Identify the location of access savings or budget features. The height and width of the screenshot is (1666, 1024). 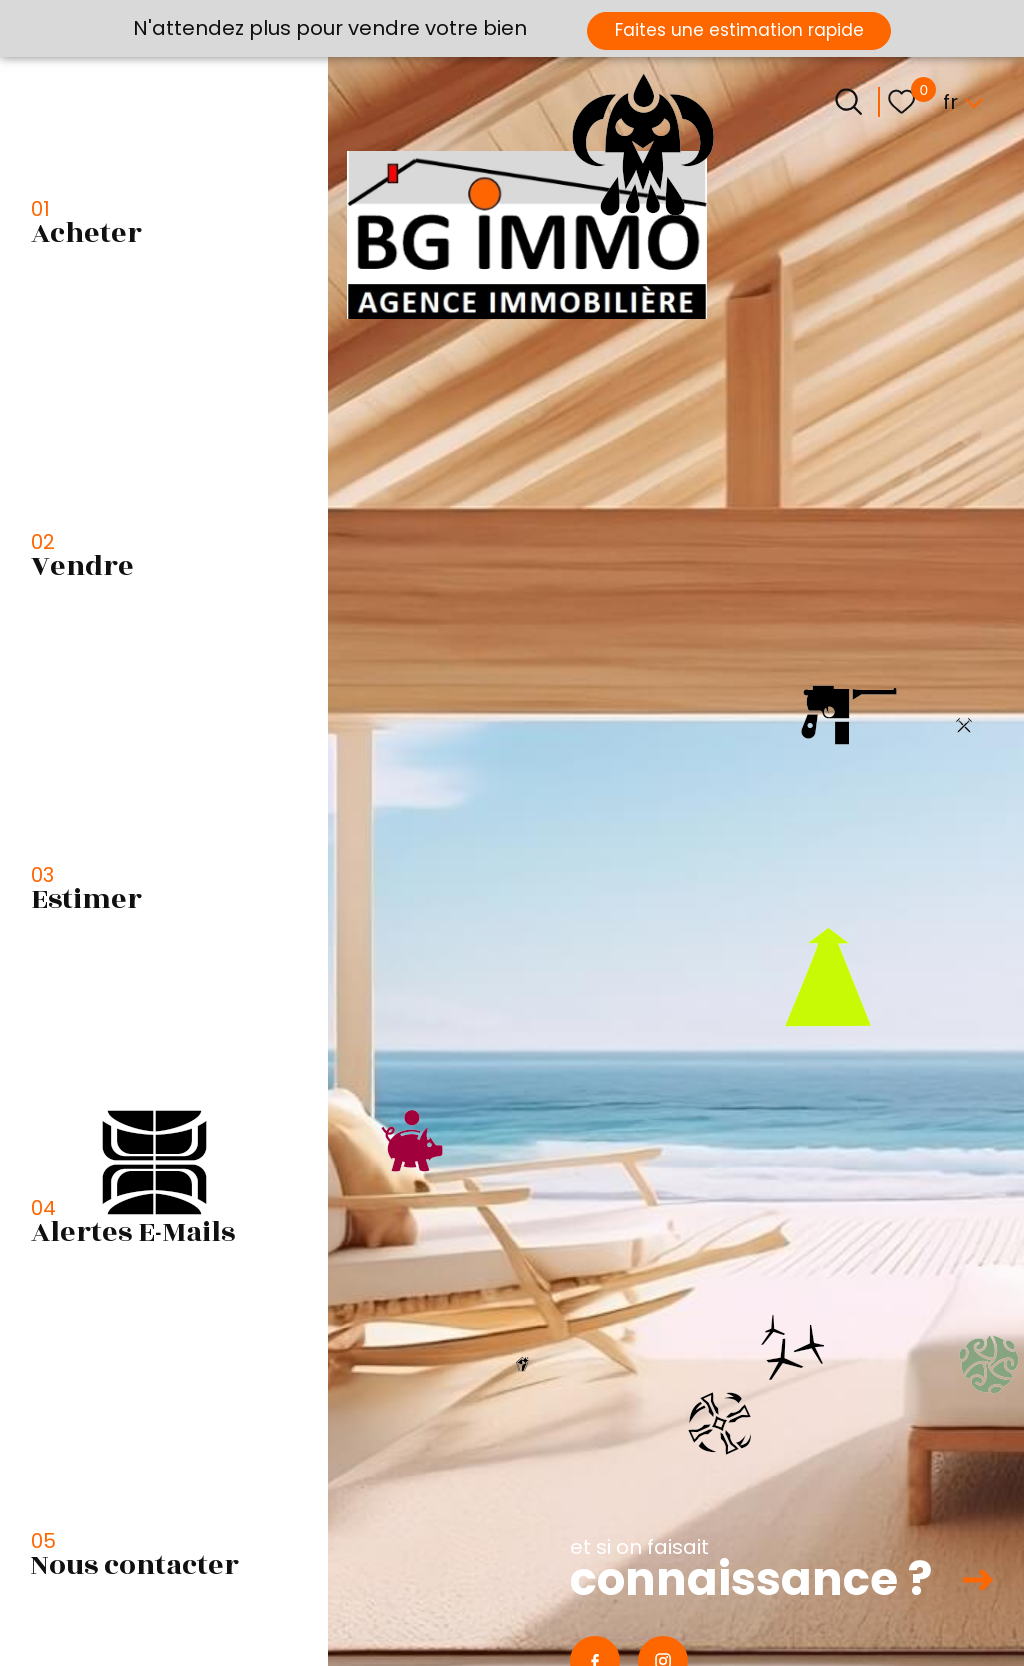
(412, 1142).